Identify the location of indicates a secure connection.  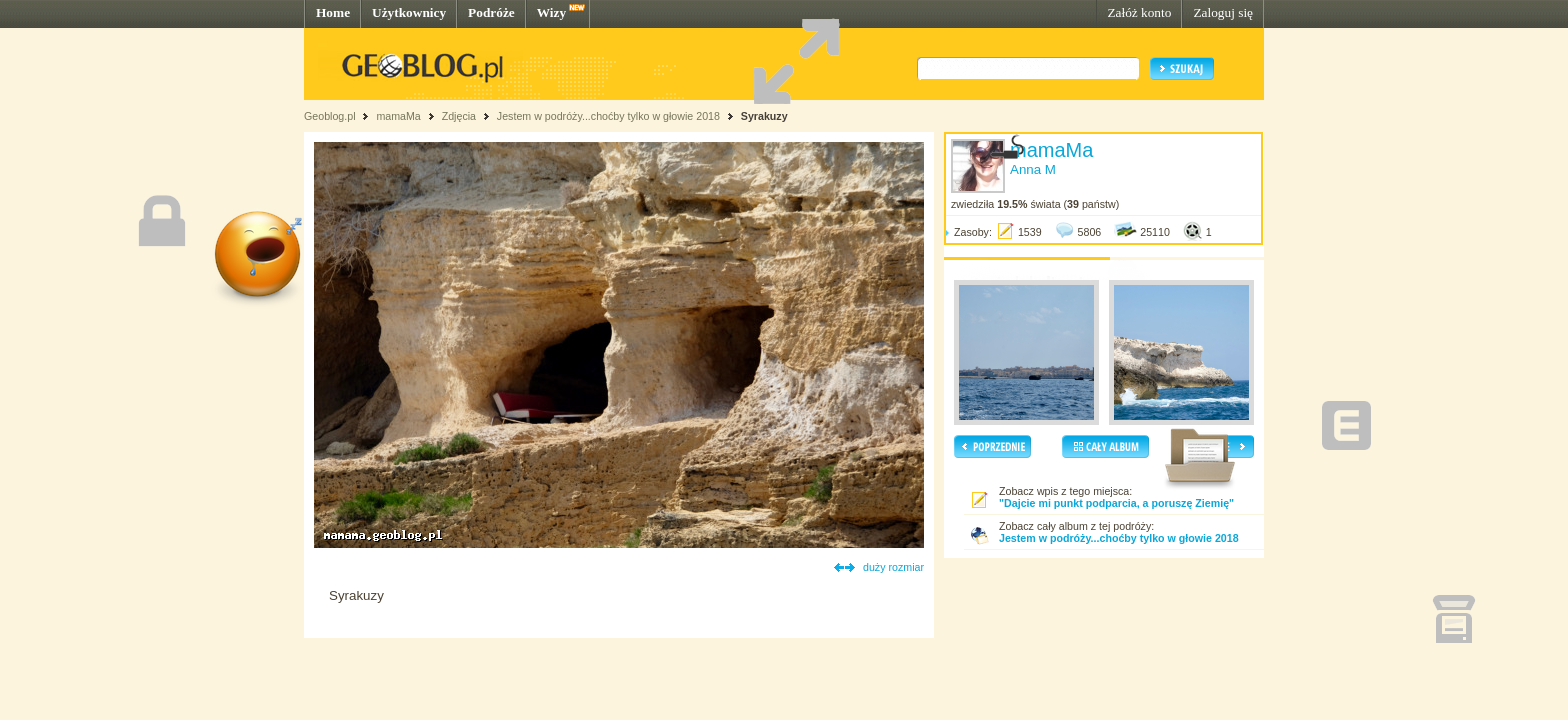
(162, 223).